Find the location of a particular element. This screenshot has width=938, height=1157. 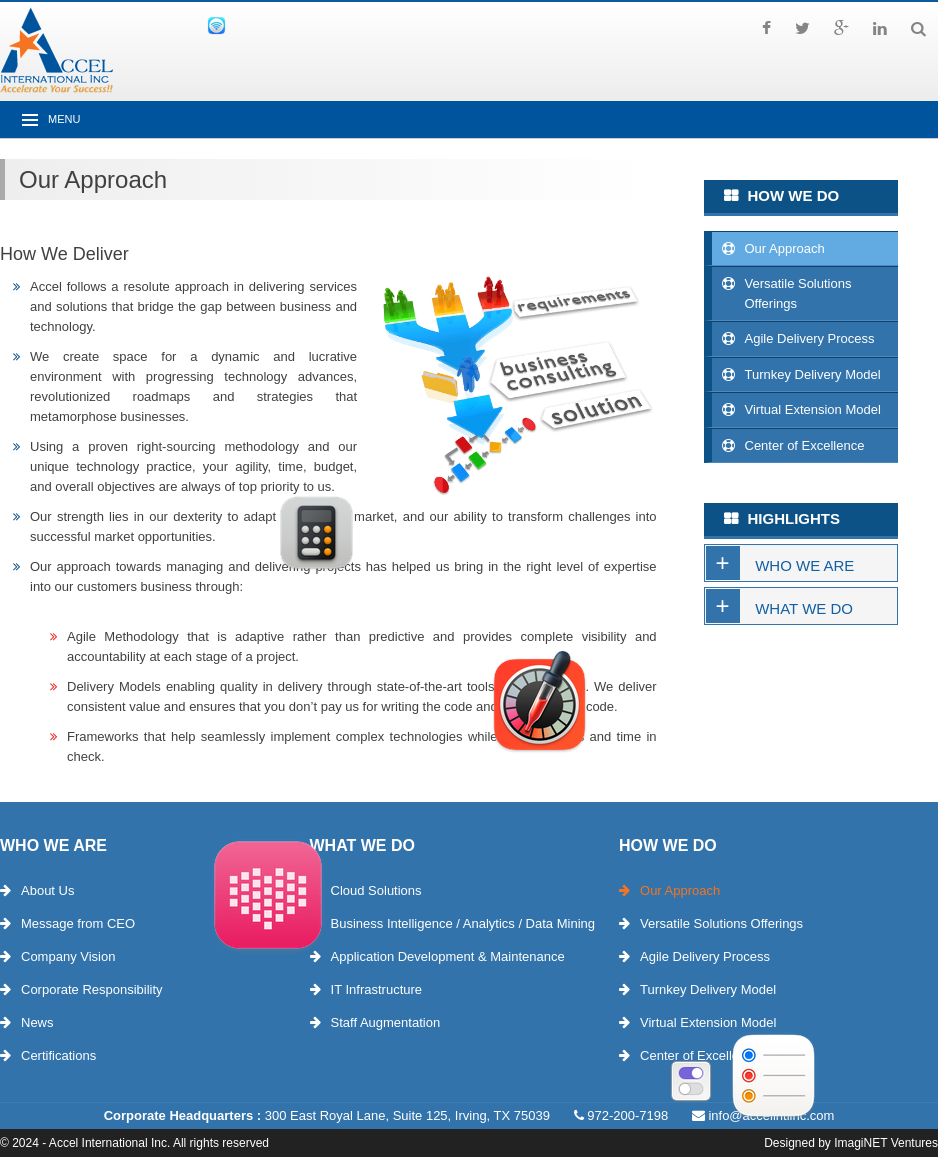

open vvave music player app is located at coordinates (268, 895).